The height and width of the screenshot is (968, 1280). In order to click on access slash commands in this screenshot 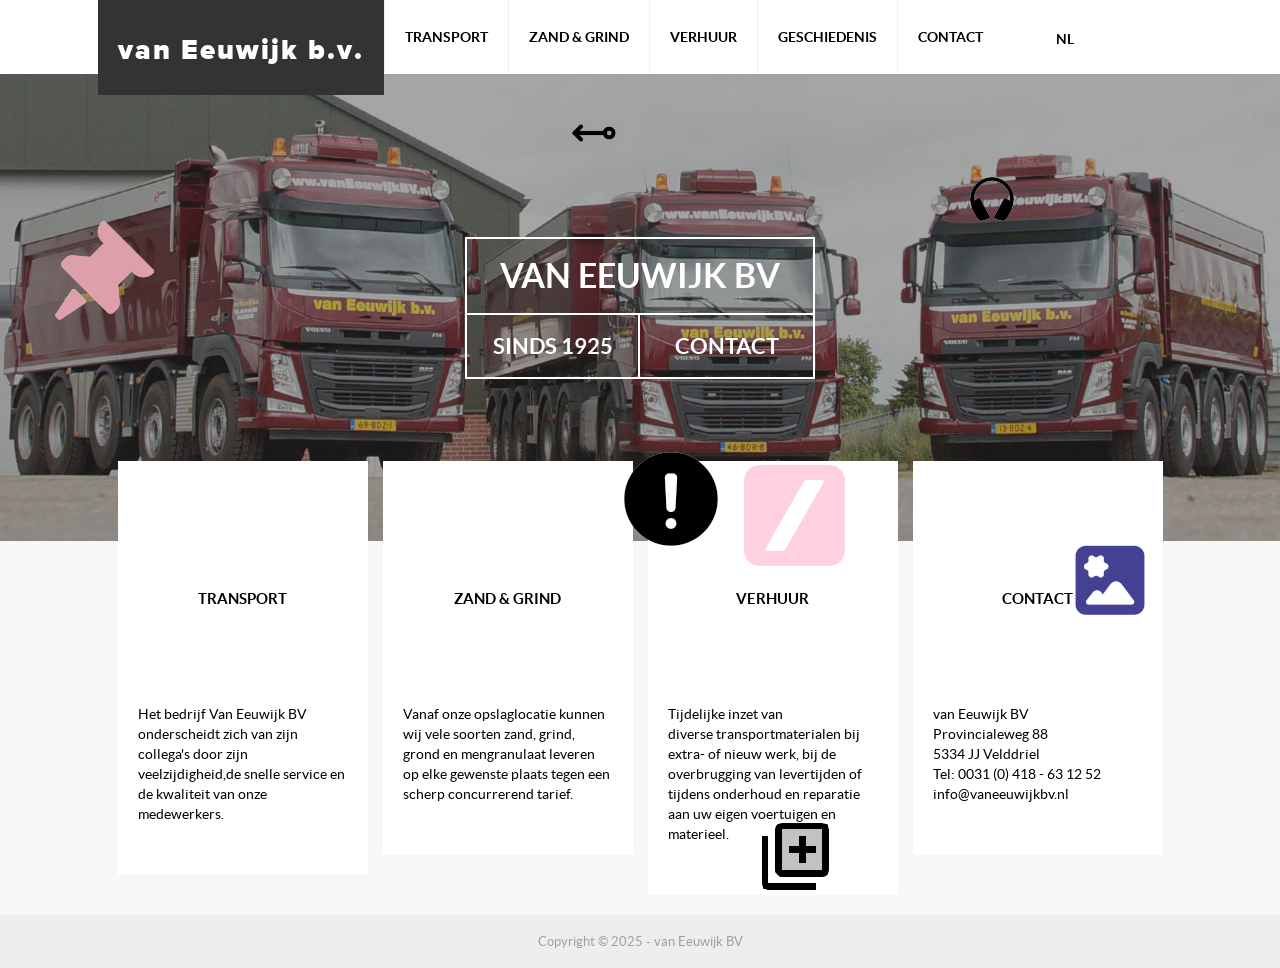, I will do `click(794, 515)`.